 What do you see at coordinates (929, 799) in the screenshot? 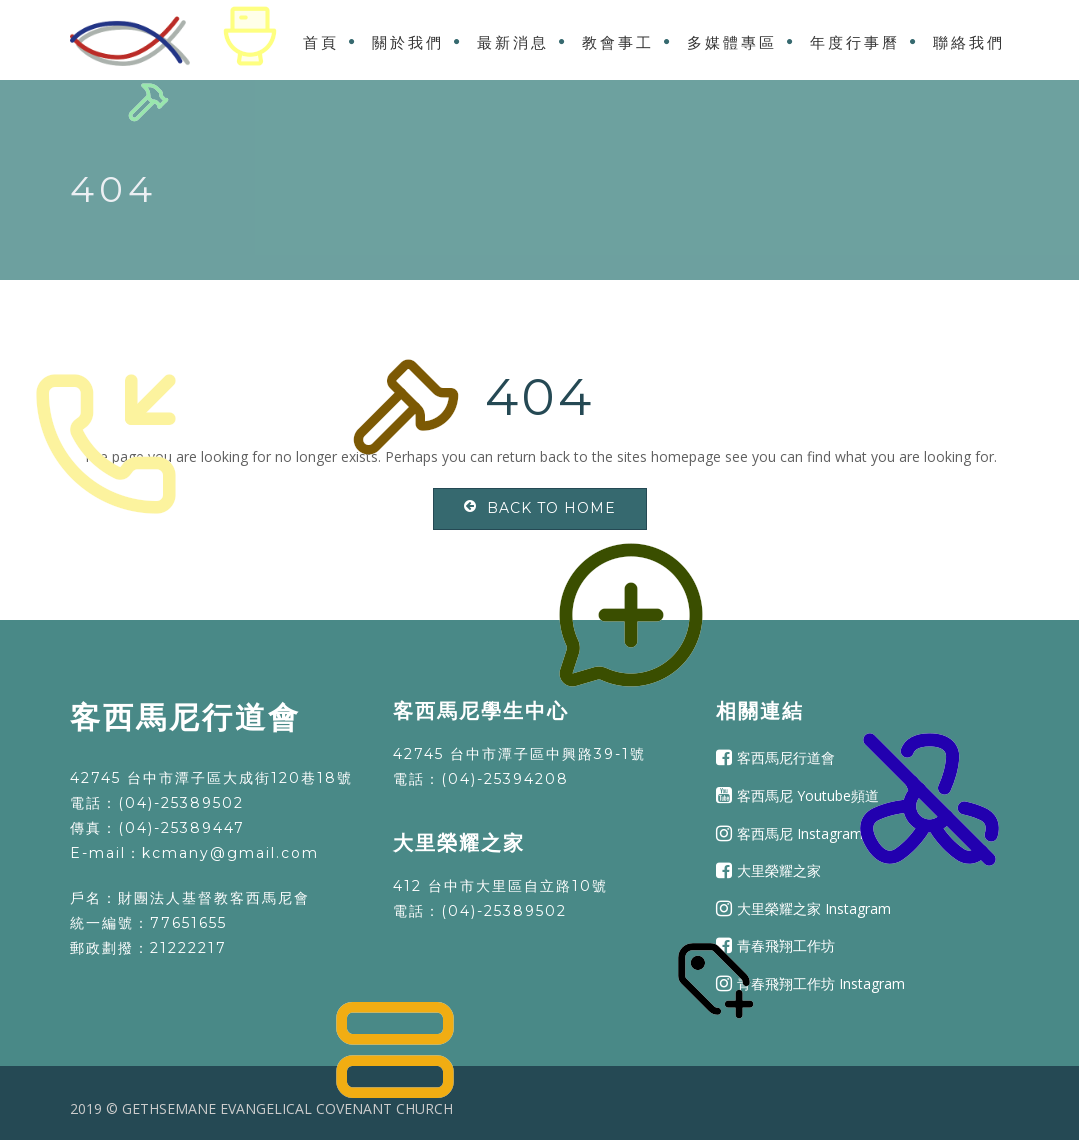
I see `disable propeller or fan function` at bounding box center [929, 799].